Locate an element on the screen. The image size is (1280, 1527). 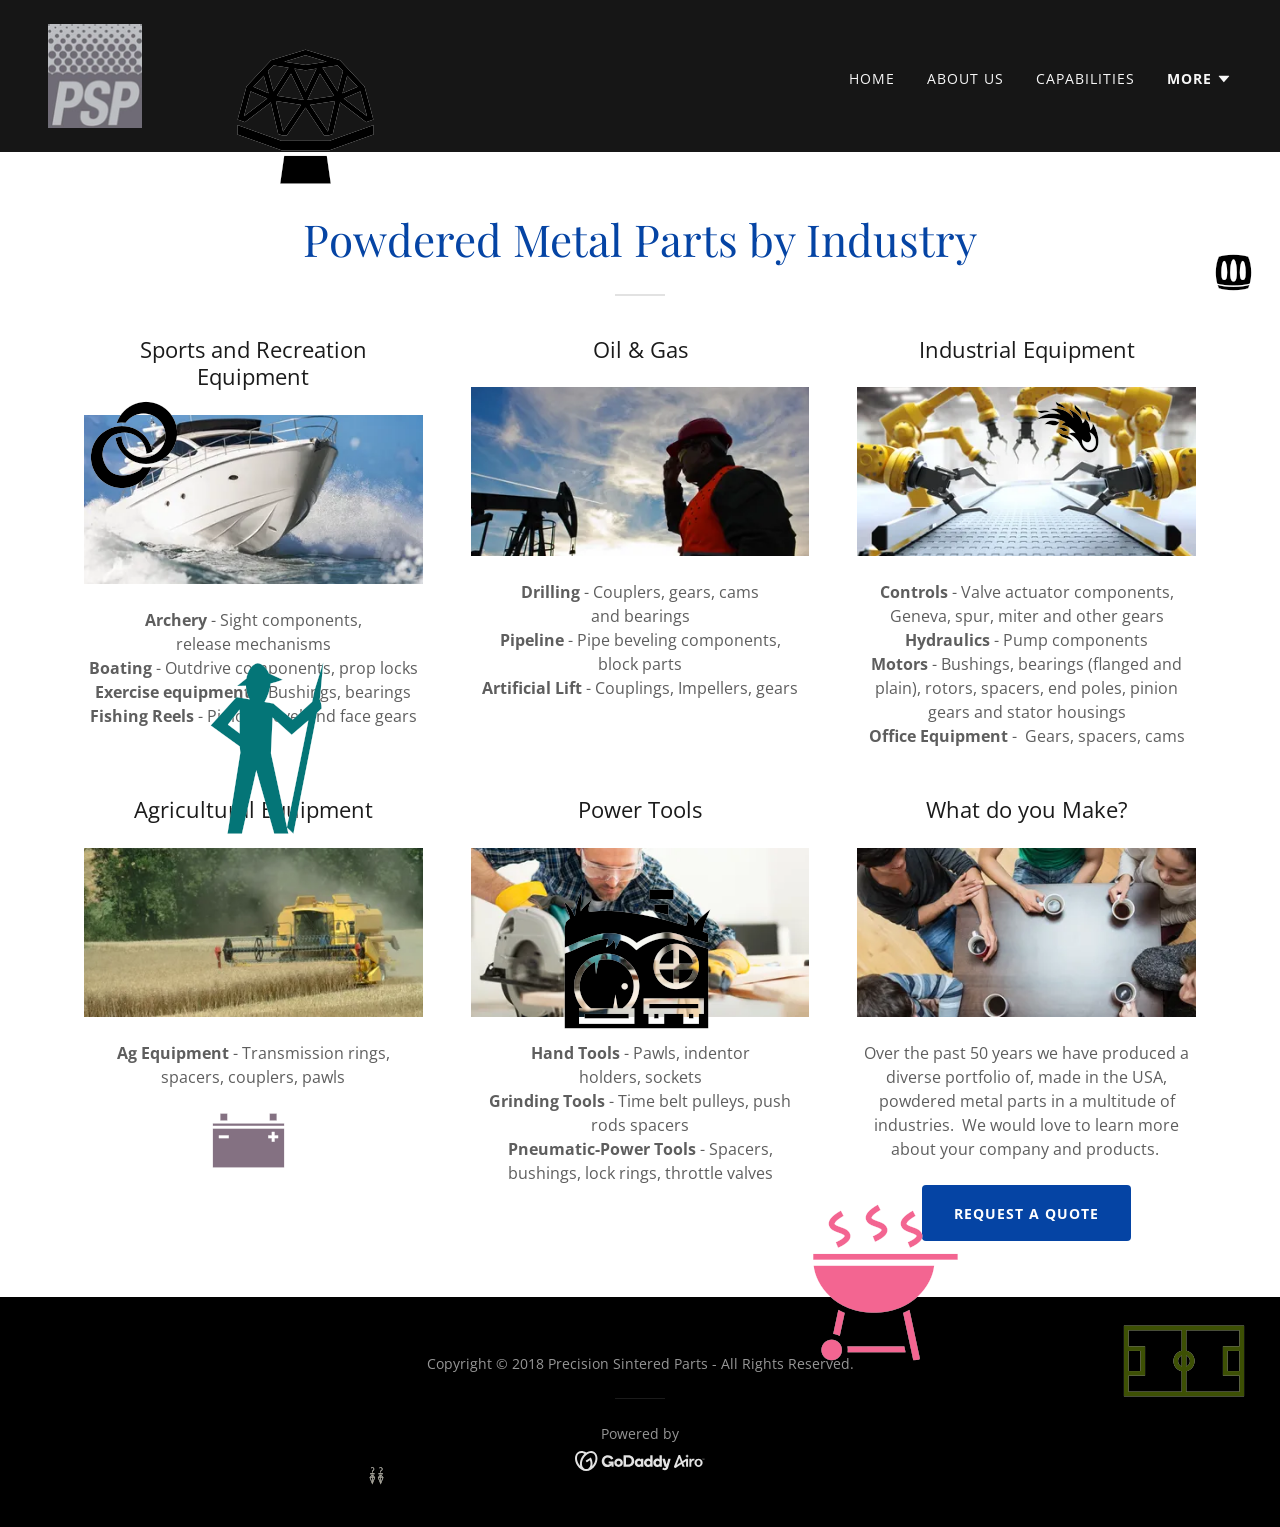
view linked or connected accounts is located at coordinates (134, 445).